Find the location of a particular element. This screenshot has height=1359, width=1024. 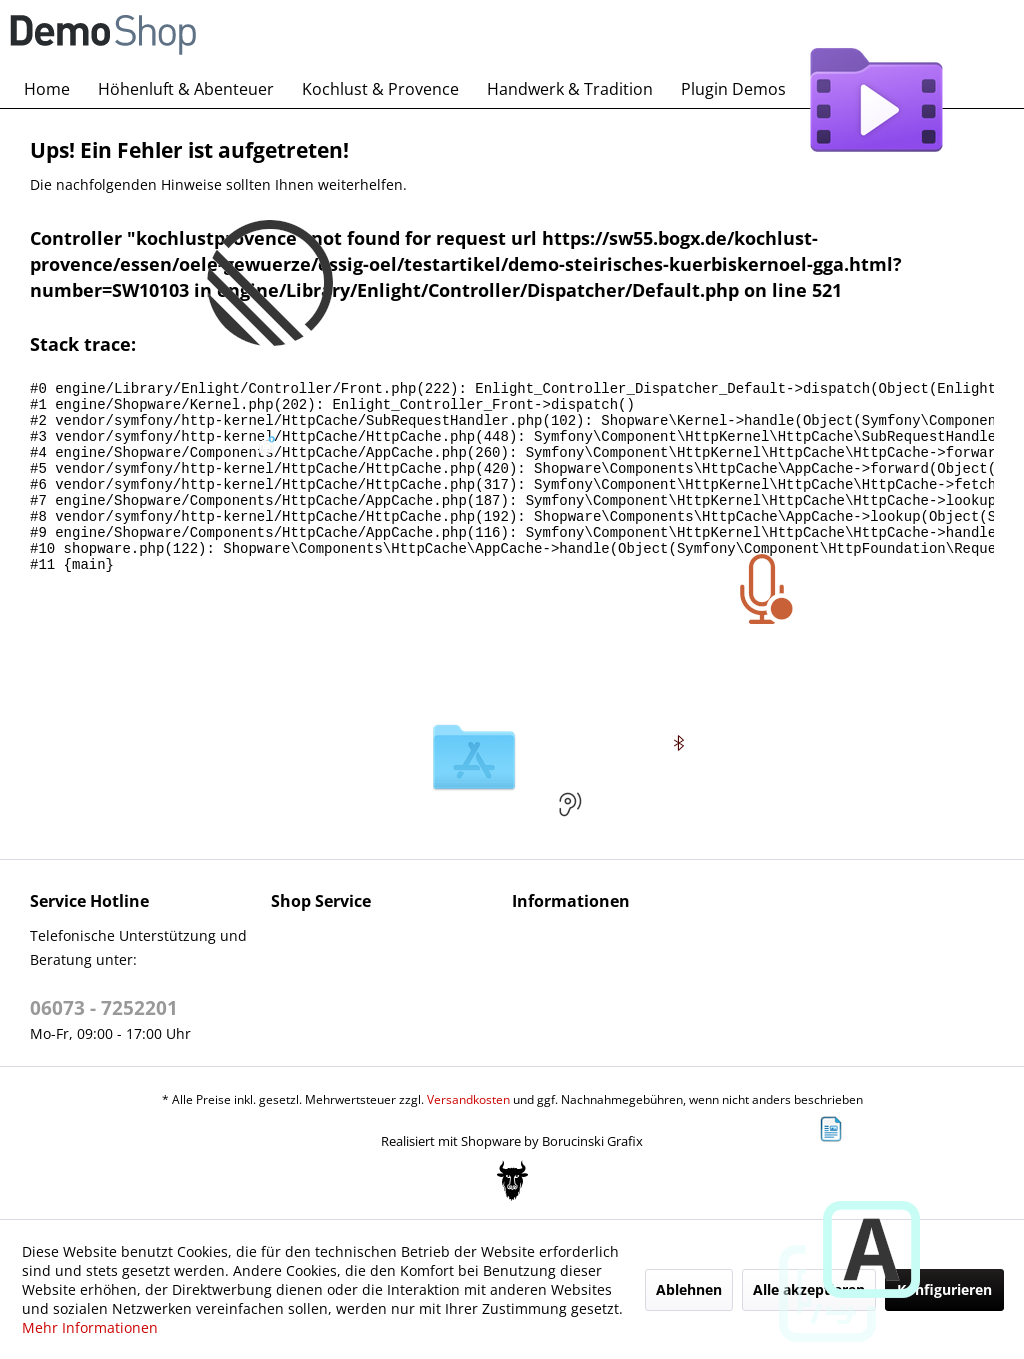

open a libreoffice writer document is located at coordinates (831, 1129).